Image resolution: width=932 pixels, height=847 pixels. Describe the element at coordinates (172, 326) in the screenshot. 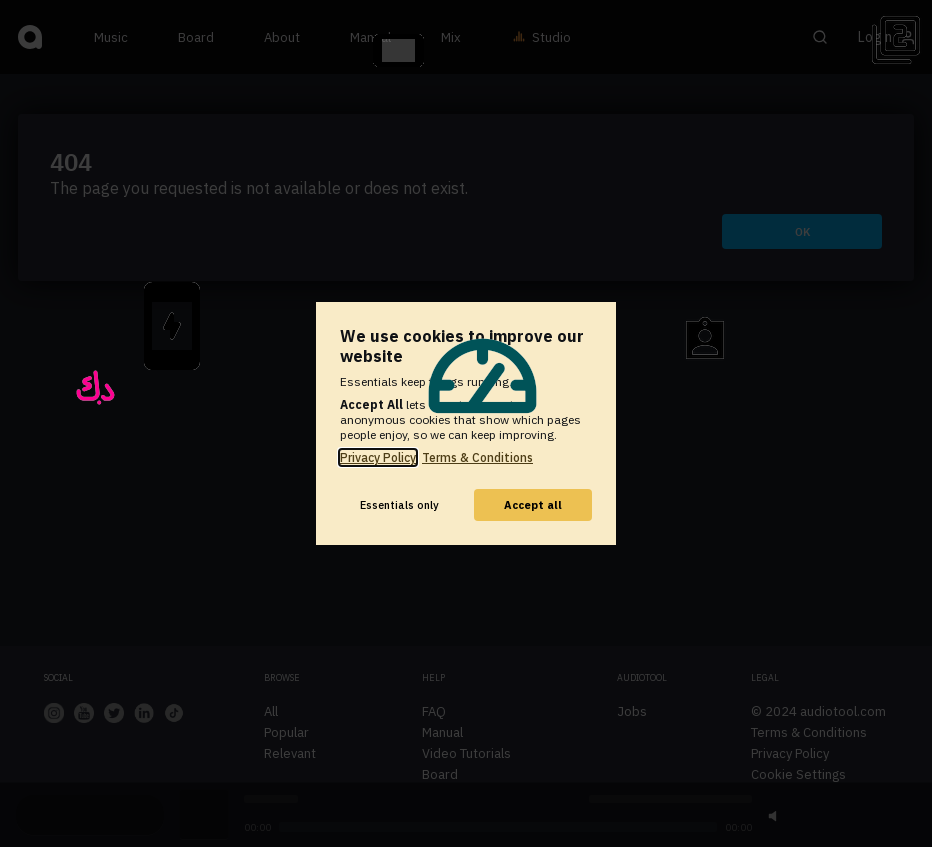

I see `find nearby charging stations` at that location.